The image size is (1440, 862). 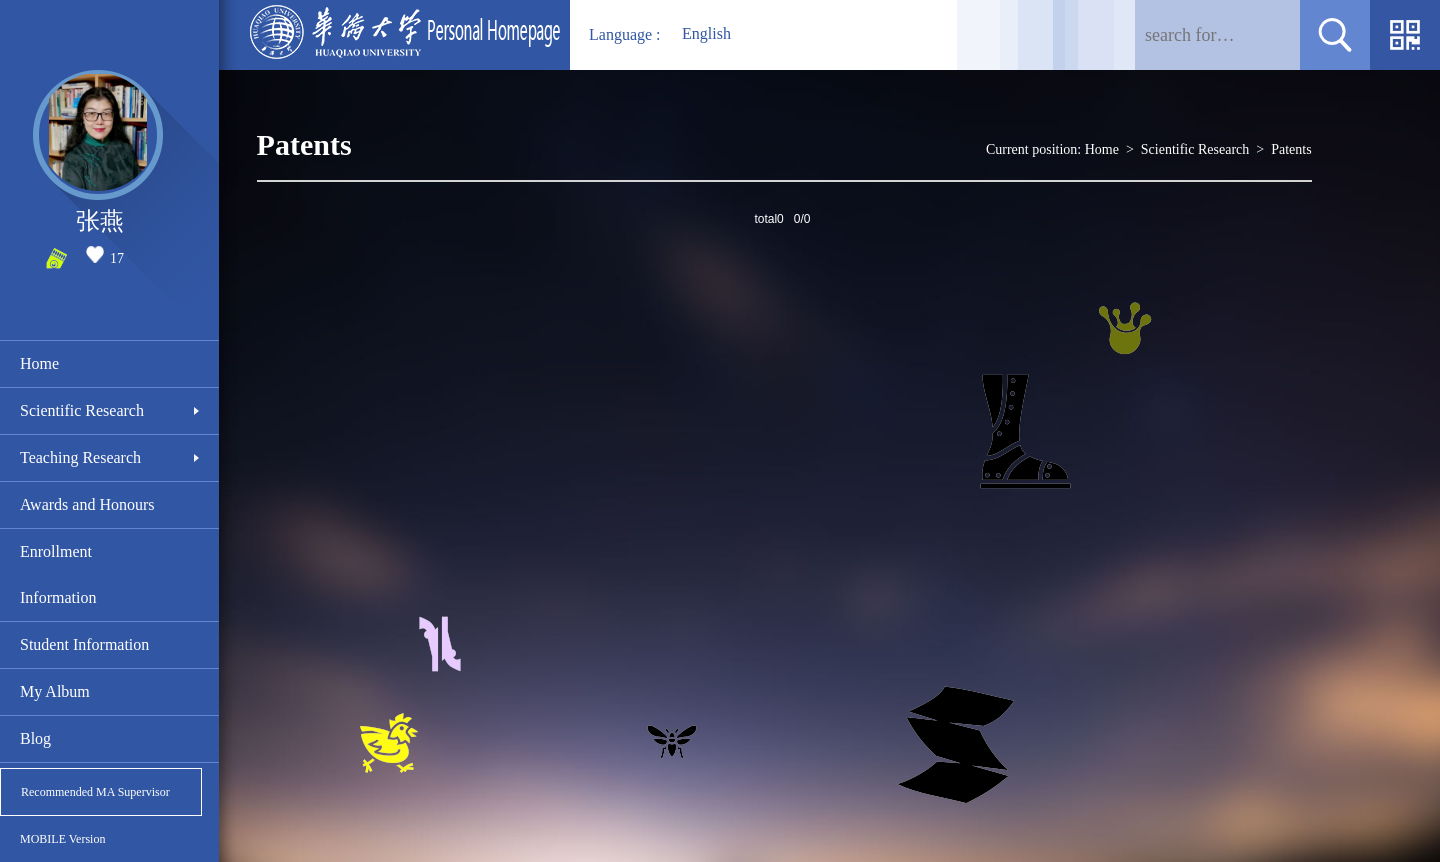 I want to click on equip armor boots to your character, so click(x=1025, y=431).